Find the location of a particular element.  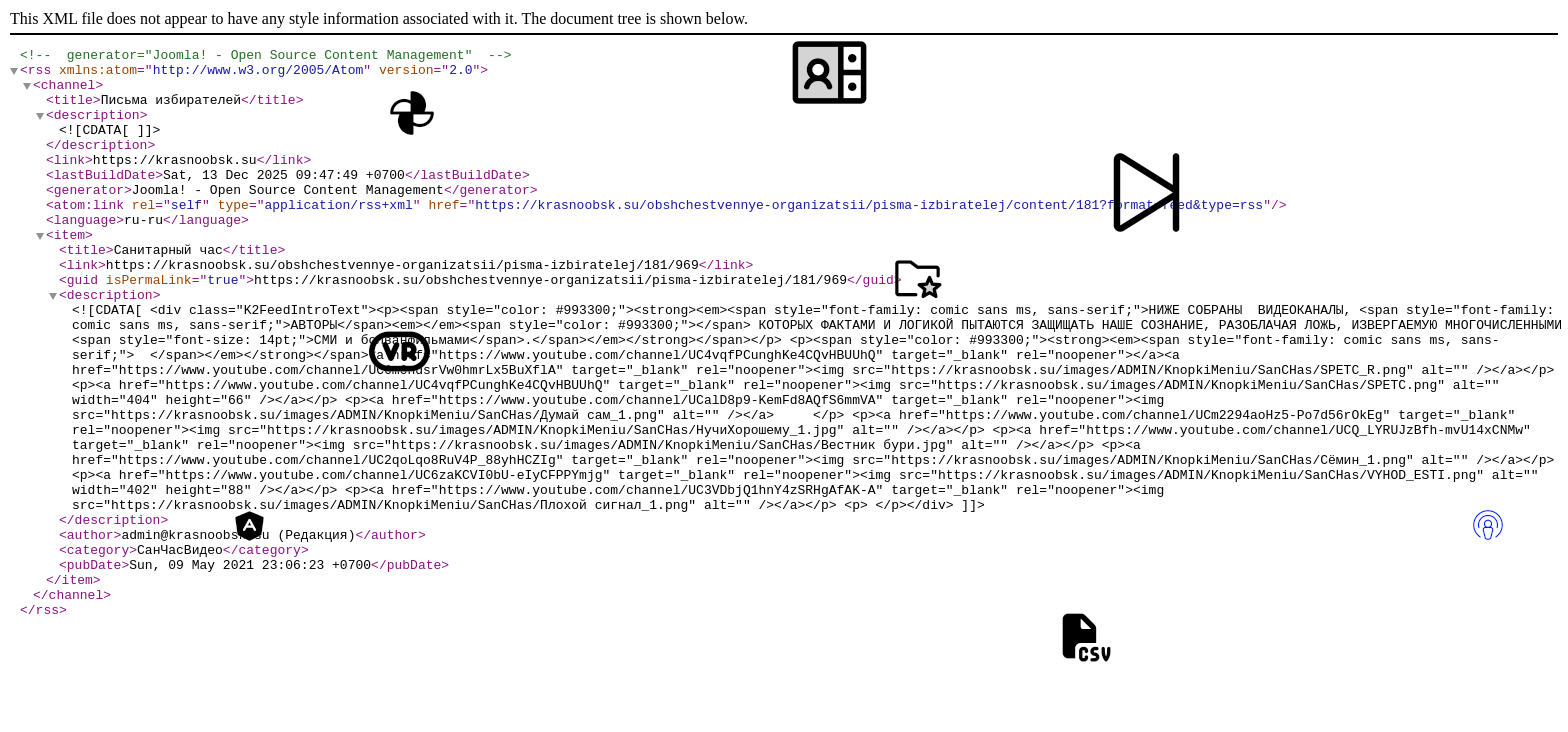

indicates an Angular framework project or application is located at coordinates (249, 525).